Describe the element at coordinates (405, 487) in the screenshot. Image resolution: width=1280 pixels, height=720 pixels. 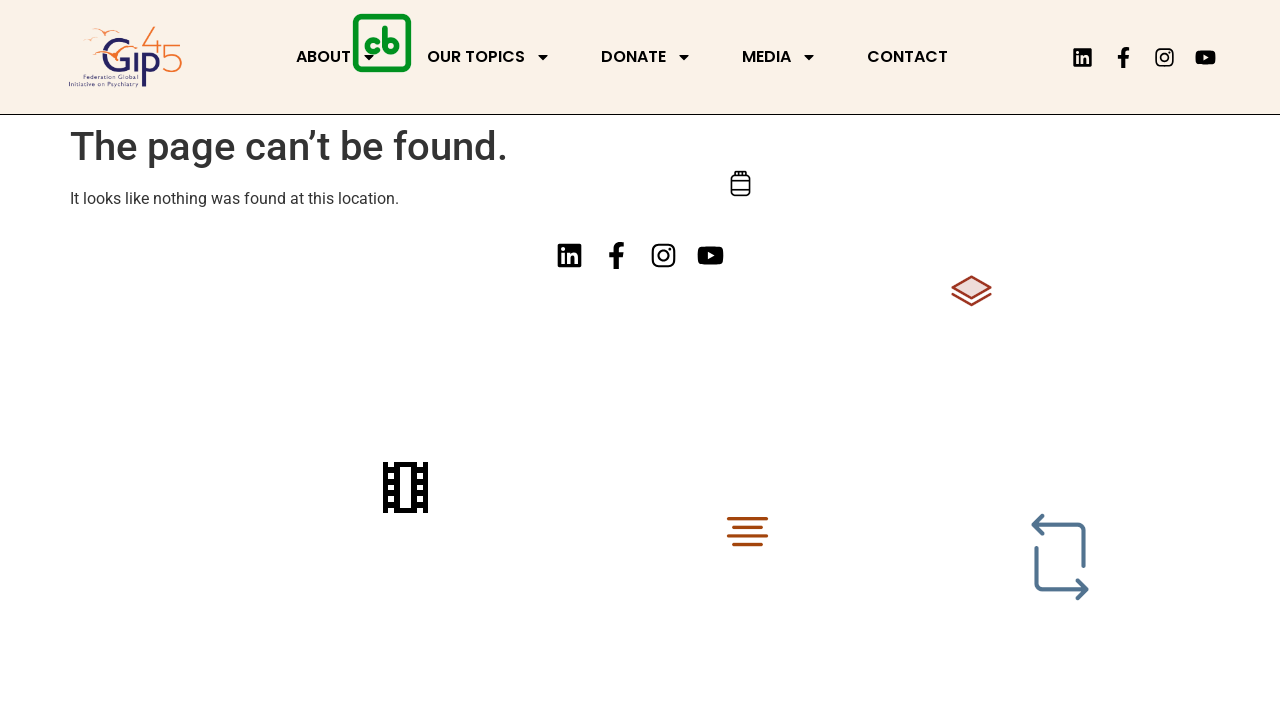
I see `browse local movie theaters` at that location.